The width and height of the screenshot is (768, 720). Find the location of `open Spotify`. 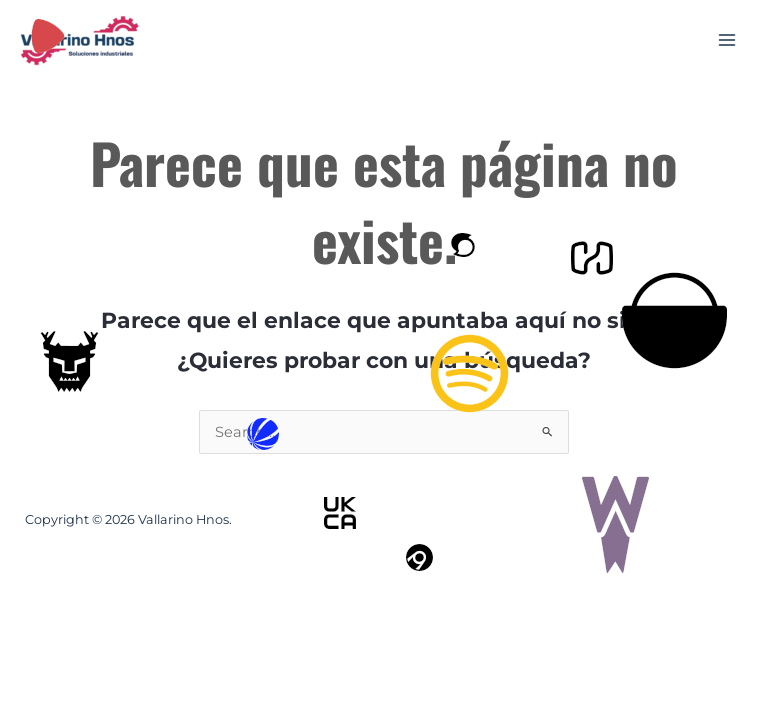

open Spotify is located at coordinates (469, 373).